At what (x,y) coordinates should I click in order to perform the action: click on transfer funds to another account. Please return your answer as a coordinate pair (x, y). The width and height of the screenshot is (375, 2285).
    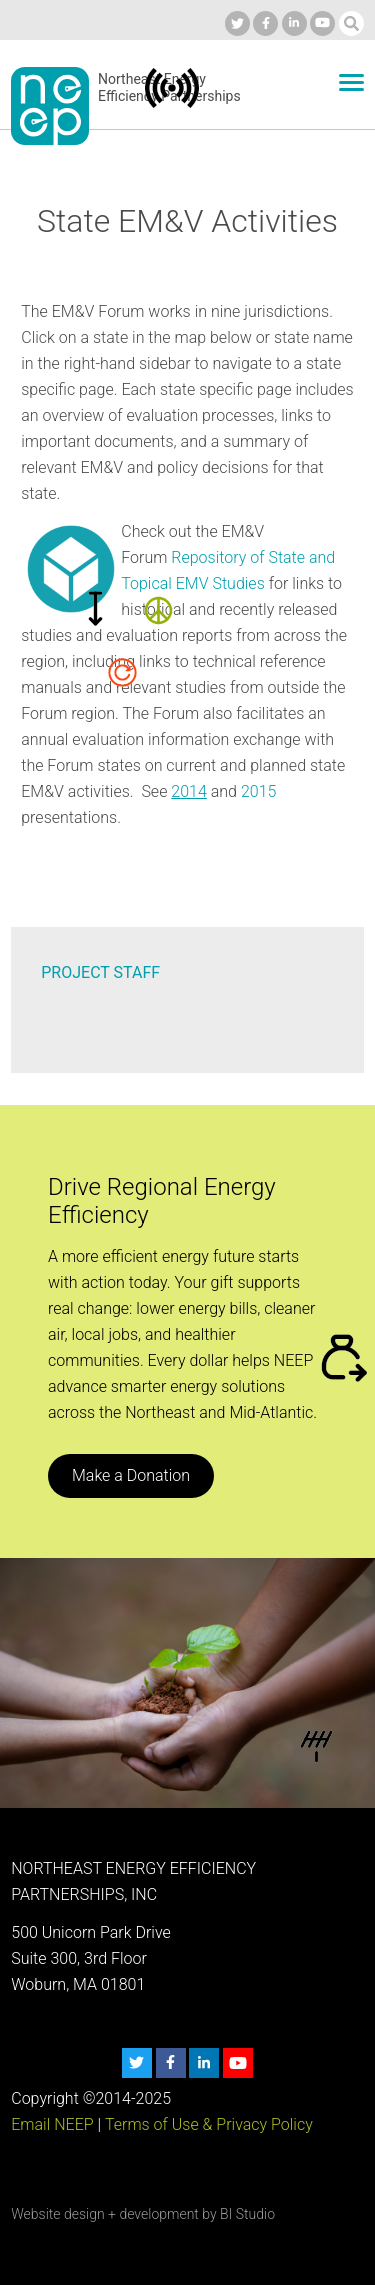
    Looking at the image, I should click on (342, 1357).